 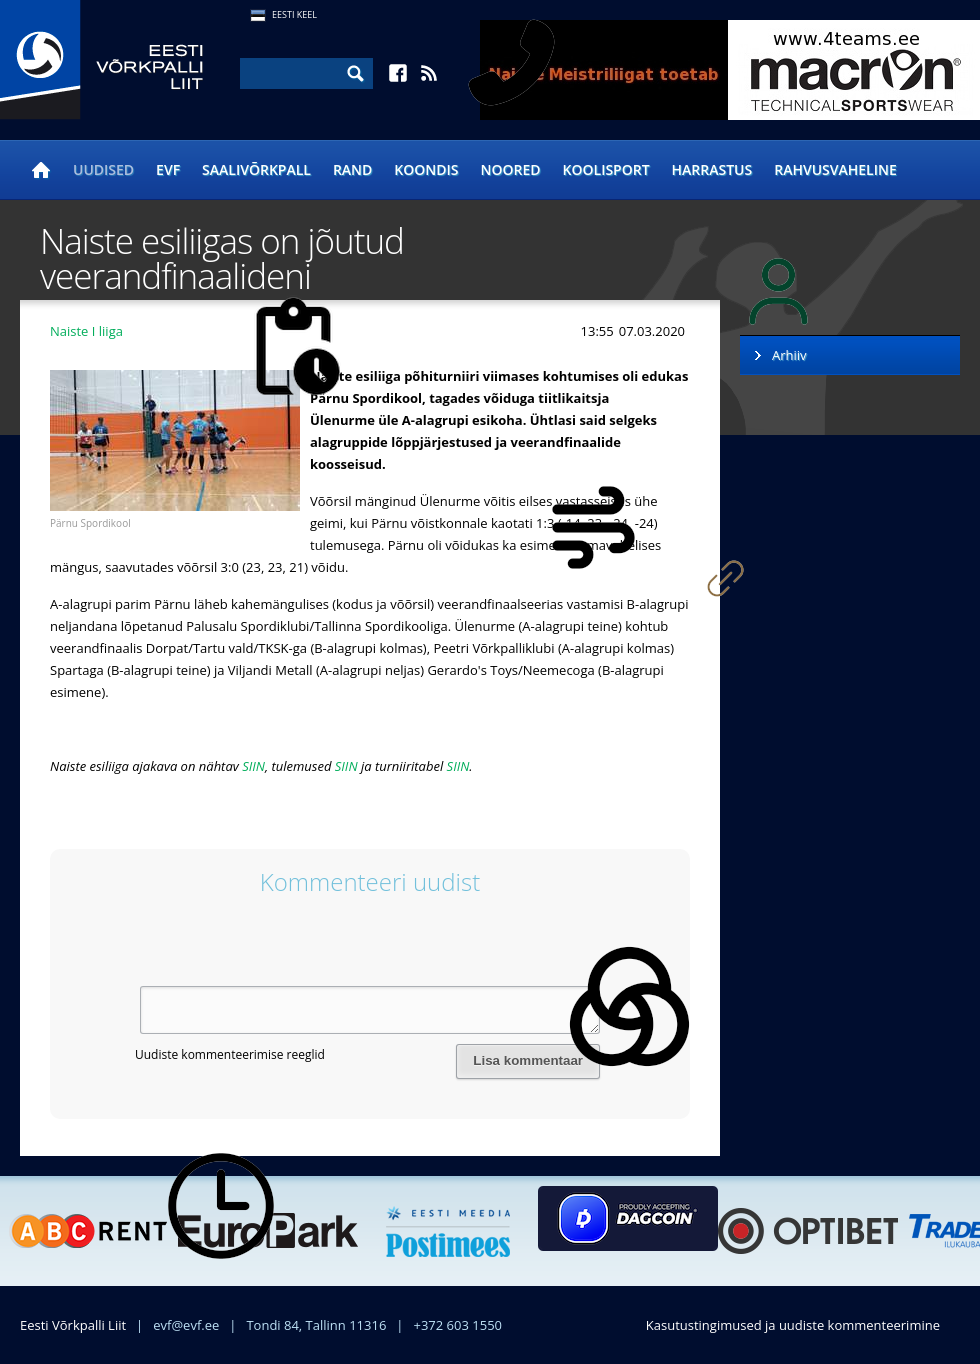 I want to click on view time or clock settings, so click(x=221, y=1206).